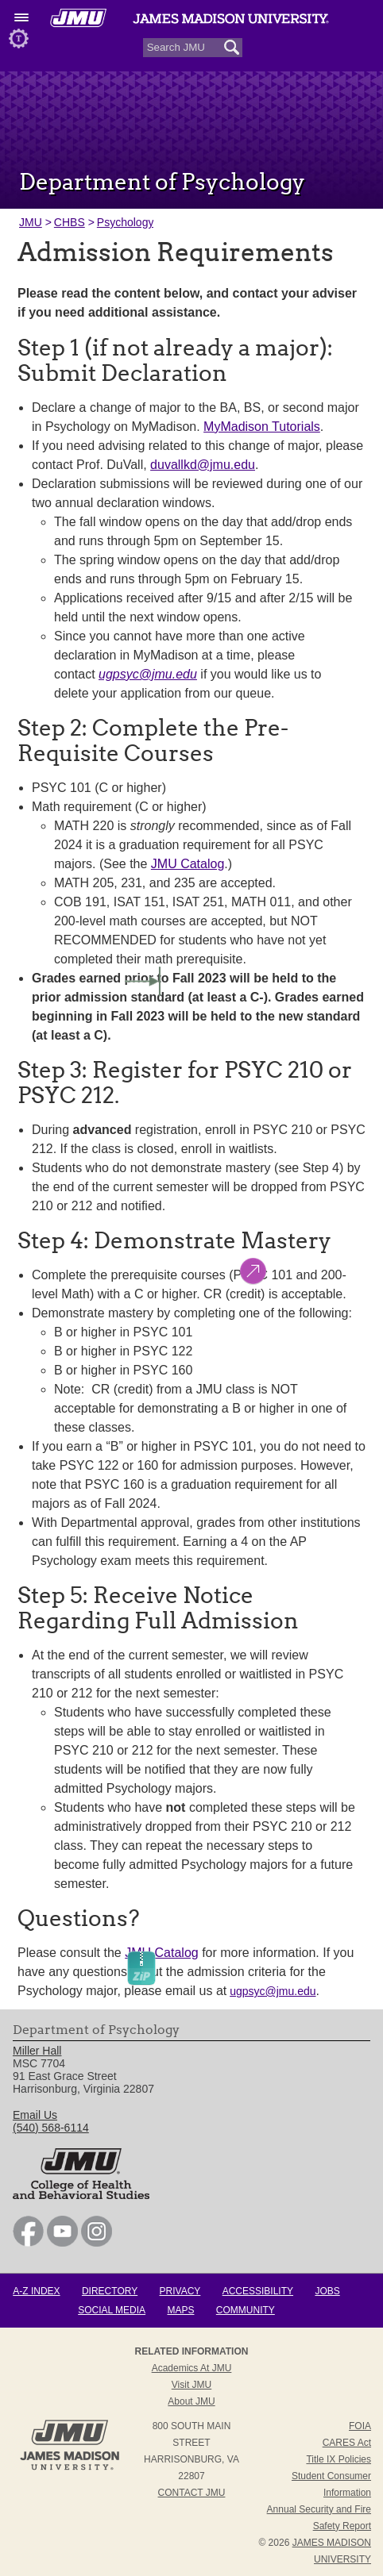 The width and height of the screenshot is (383, 2576). What do you see at coordinates (18, 38) in the screenshot?
I see `access text animation settings` at bounding box center [18, 38].